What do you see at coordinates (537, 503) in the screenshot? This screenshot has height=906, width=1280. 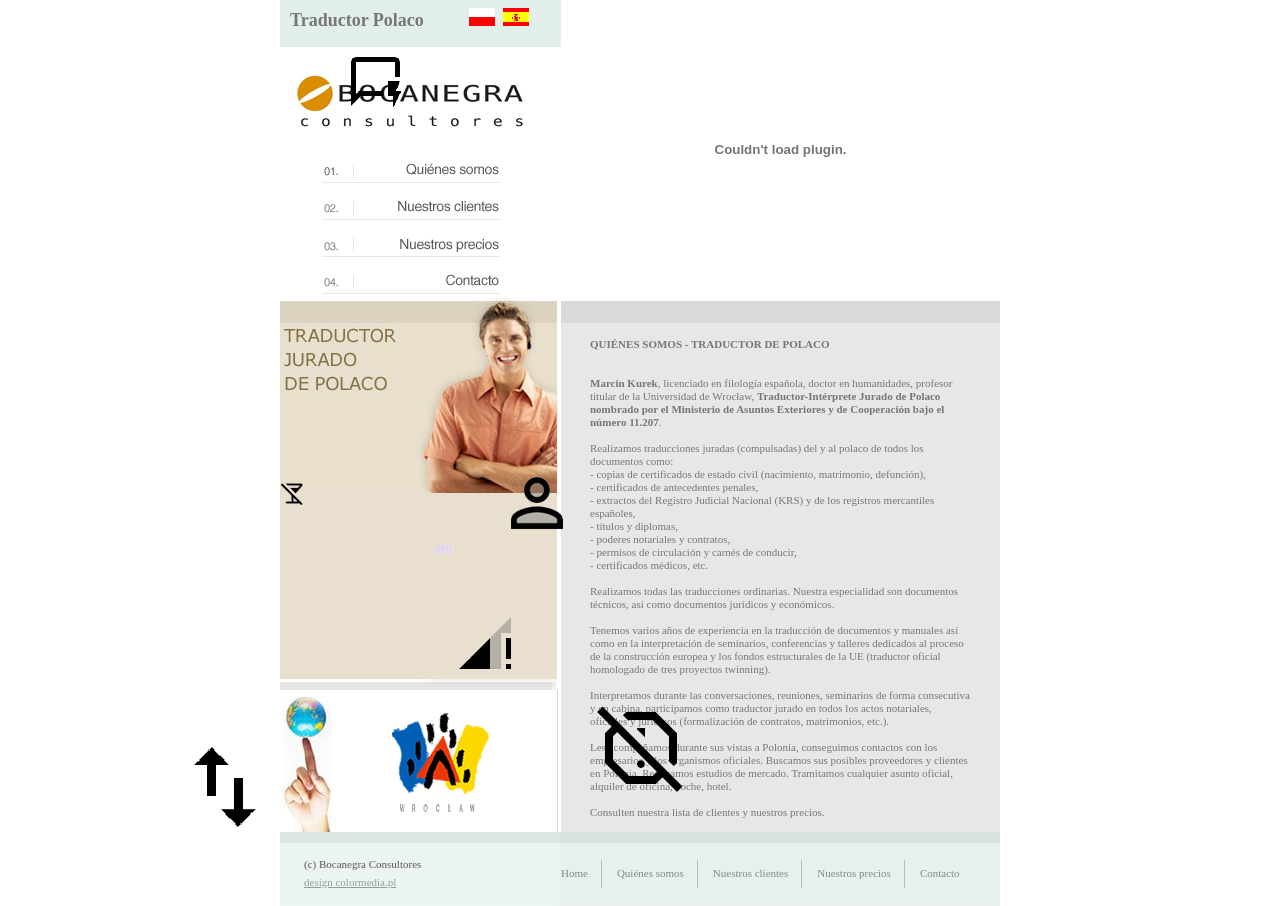 I see `view your profile` at bounding box center [537, 503].